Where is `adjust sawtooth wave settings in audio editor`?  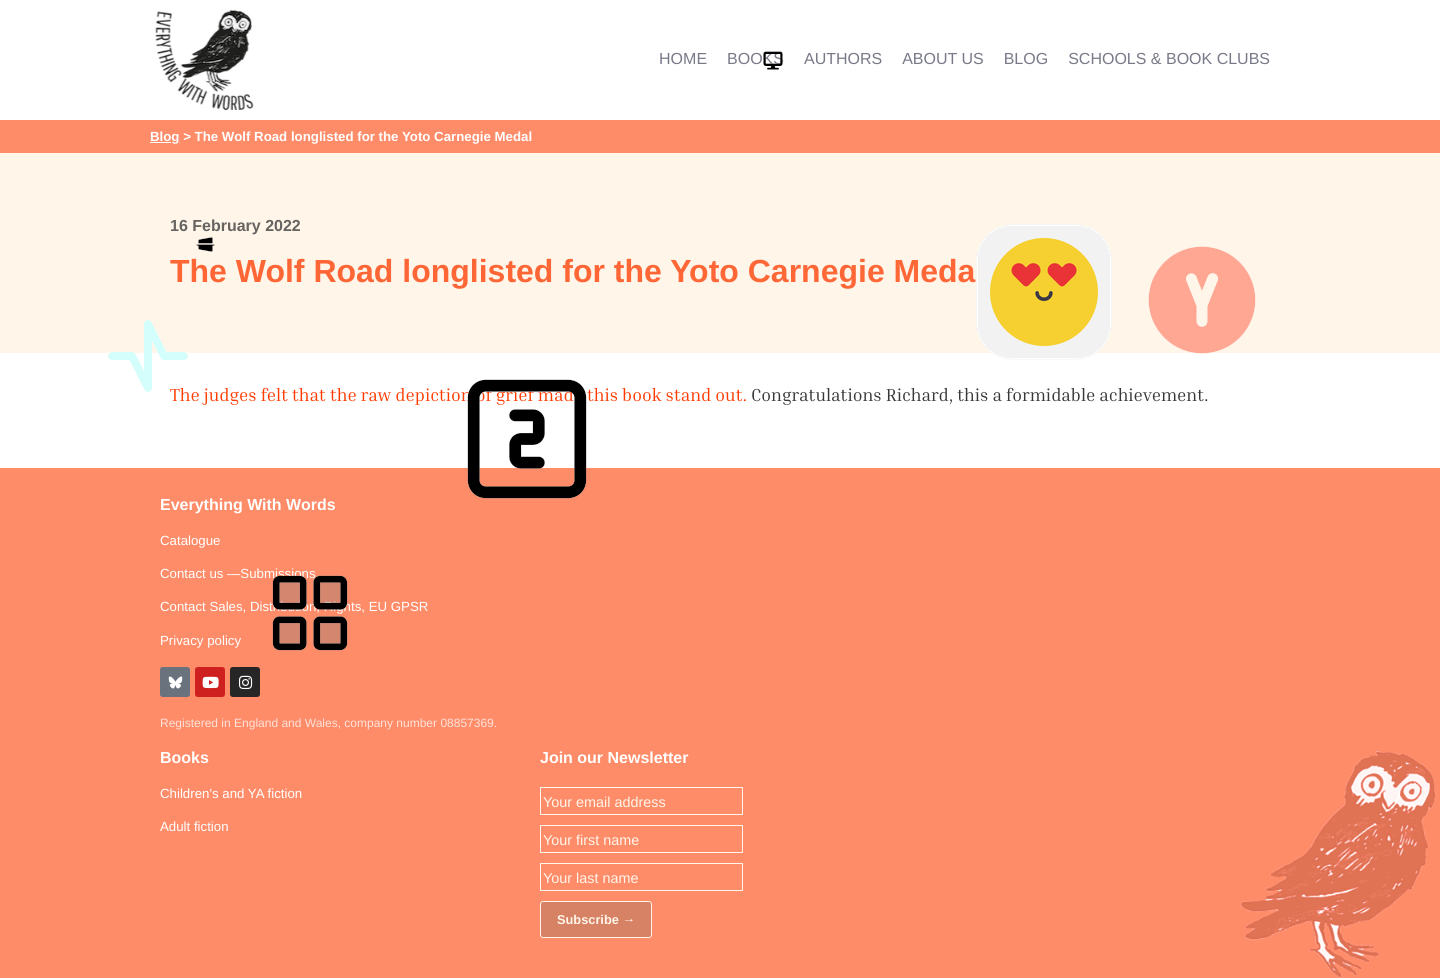 adjust sawtooth wave settings in audio editor is located at coordinates (148, 356).